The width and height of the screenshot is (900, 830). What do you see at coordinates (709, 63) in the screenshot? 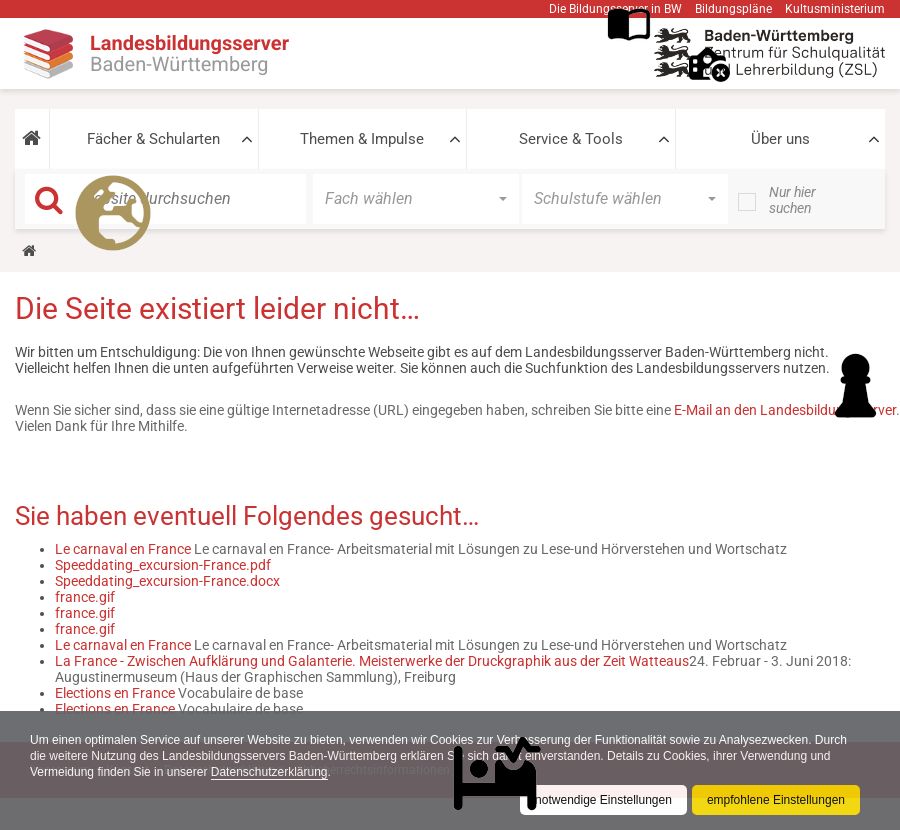
I see `school or educational institution is closed` at bounding box center [709, 63].